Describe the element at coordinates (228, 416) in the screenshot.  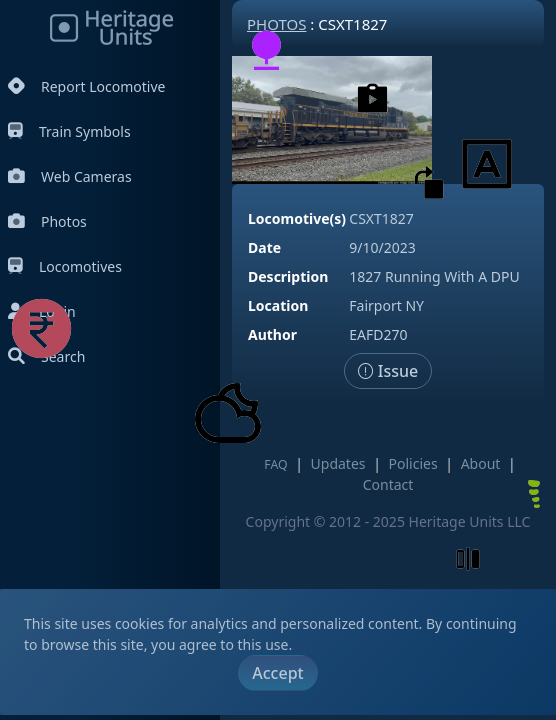
I see `indicates partly cloudy night weather conditions` at that location.